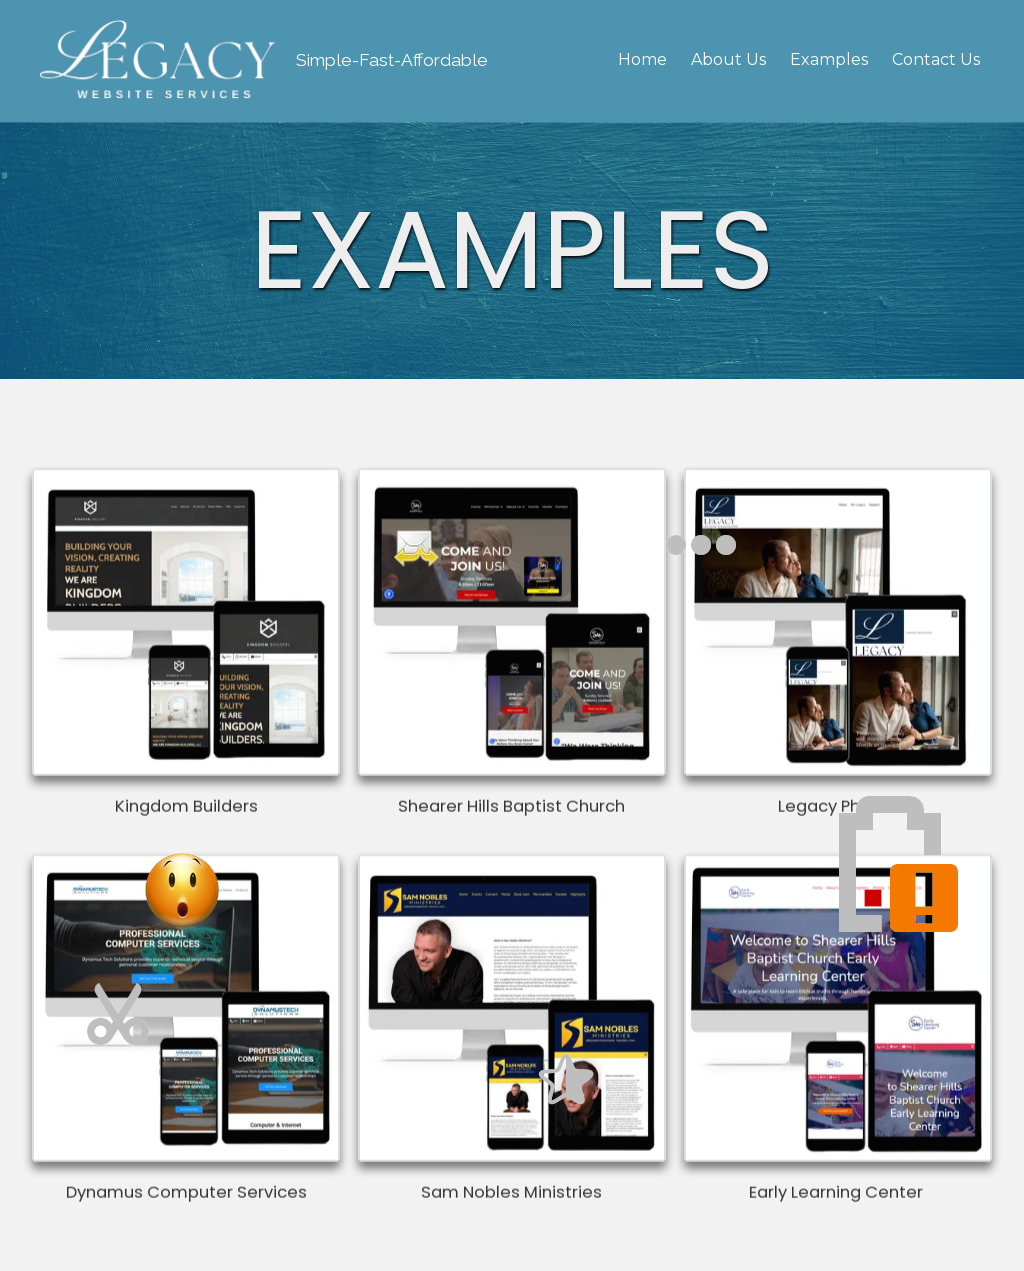 The image size is (1024, 1271). What do you see at coordinates (182, 893) in the screenshot?
I see `indicates a surprising or unexpected event` at bounding box center [182, 893].